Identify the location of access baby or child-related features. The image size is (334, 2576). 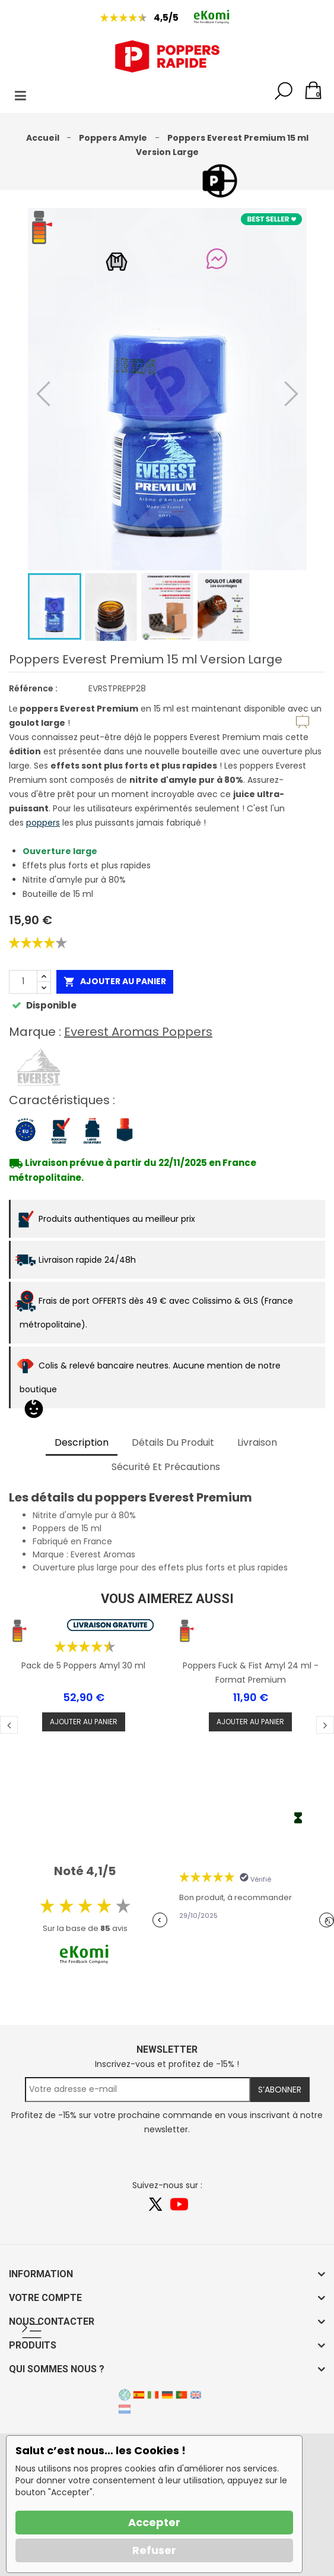
(34, 1409).